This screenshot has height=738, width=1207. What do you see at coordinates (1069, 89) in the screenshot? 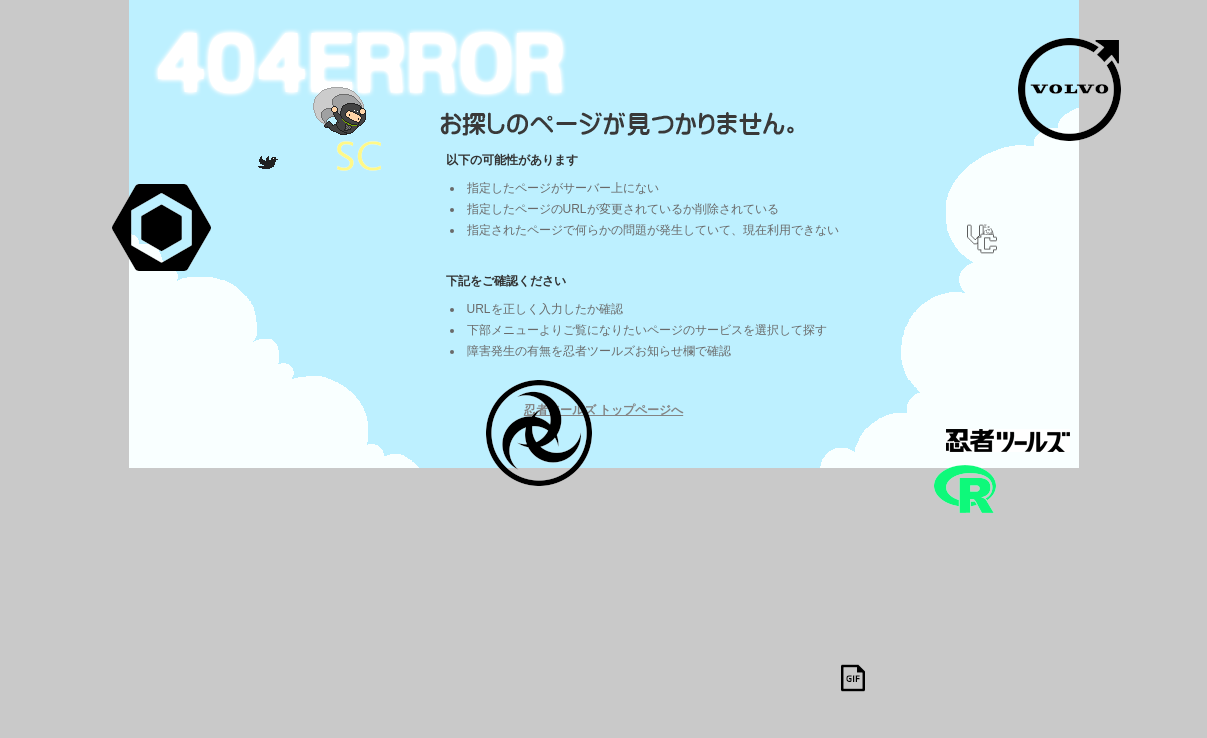
I see `Volvo brand logo` at bounding box center [1069, 89].